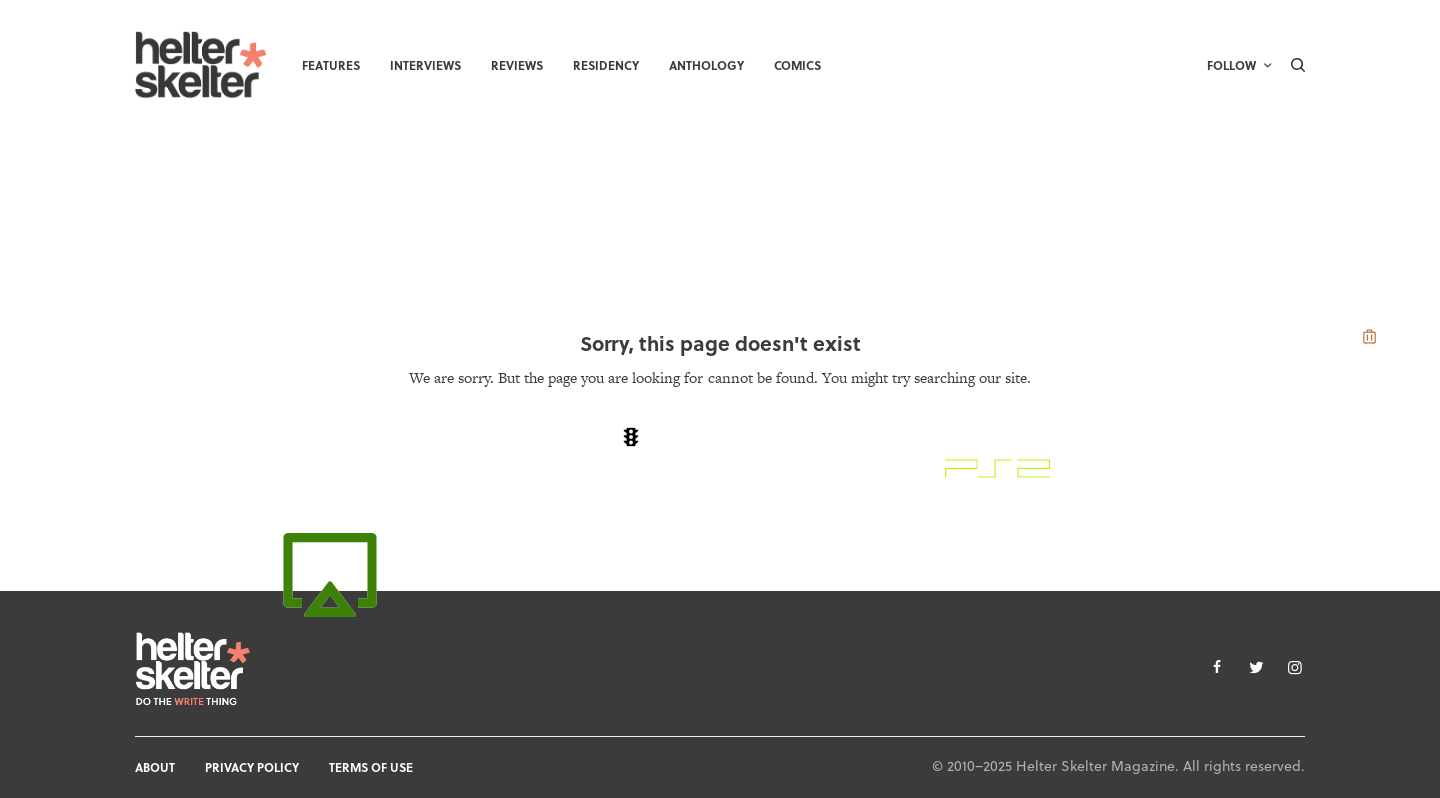 This screenshot has width=1440, height=798. Describe the element at coordinates (997, 468) in the screenshot. I see `playstation 2 brand logo` at that location.